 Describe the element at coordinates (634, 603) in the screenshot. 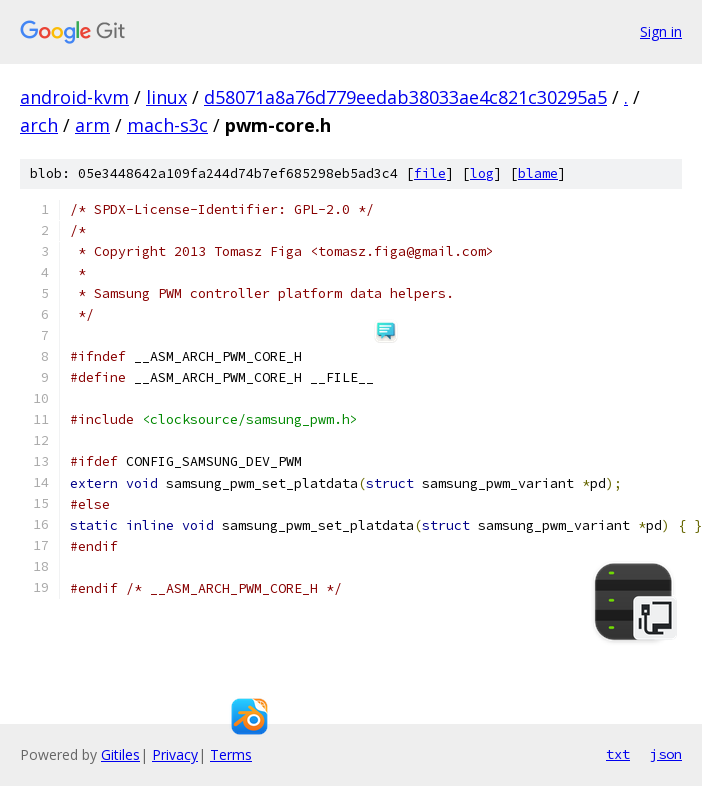

I see `configure DHCP server settings` at that location.